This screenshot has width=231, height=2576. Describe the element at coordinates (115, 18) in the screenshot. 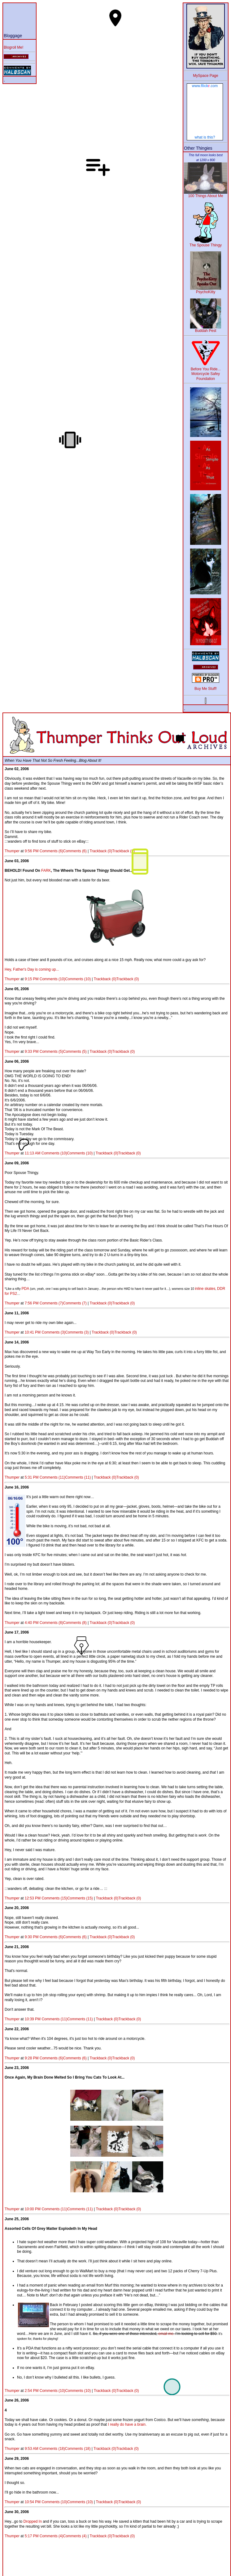

I see `view current location on map` at that location.